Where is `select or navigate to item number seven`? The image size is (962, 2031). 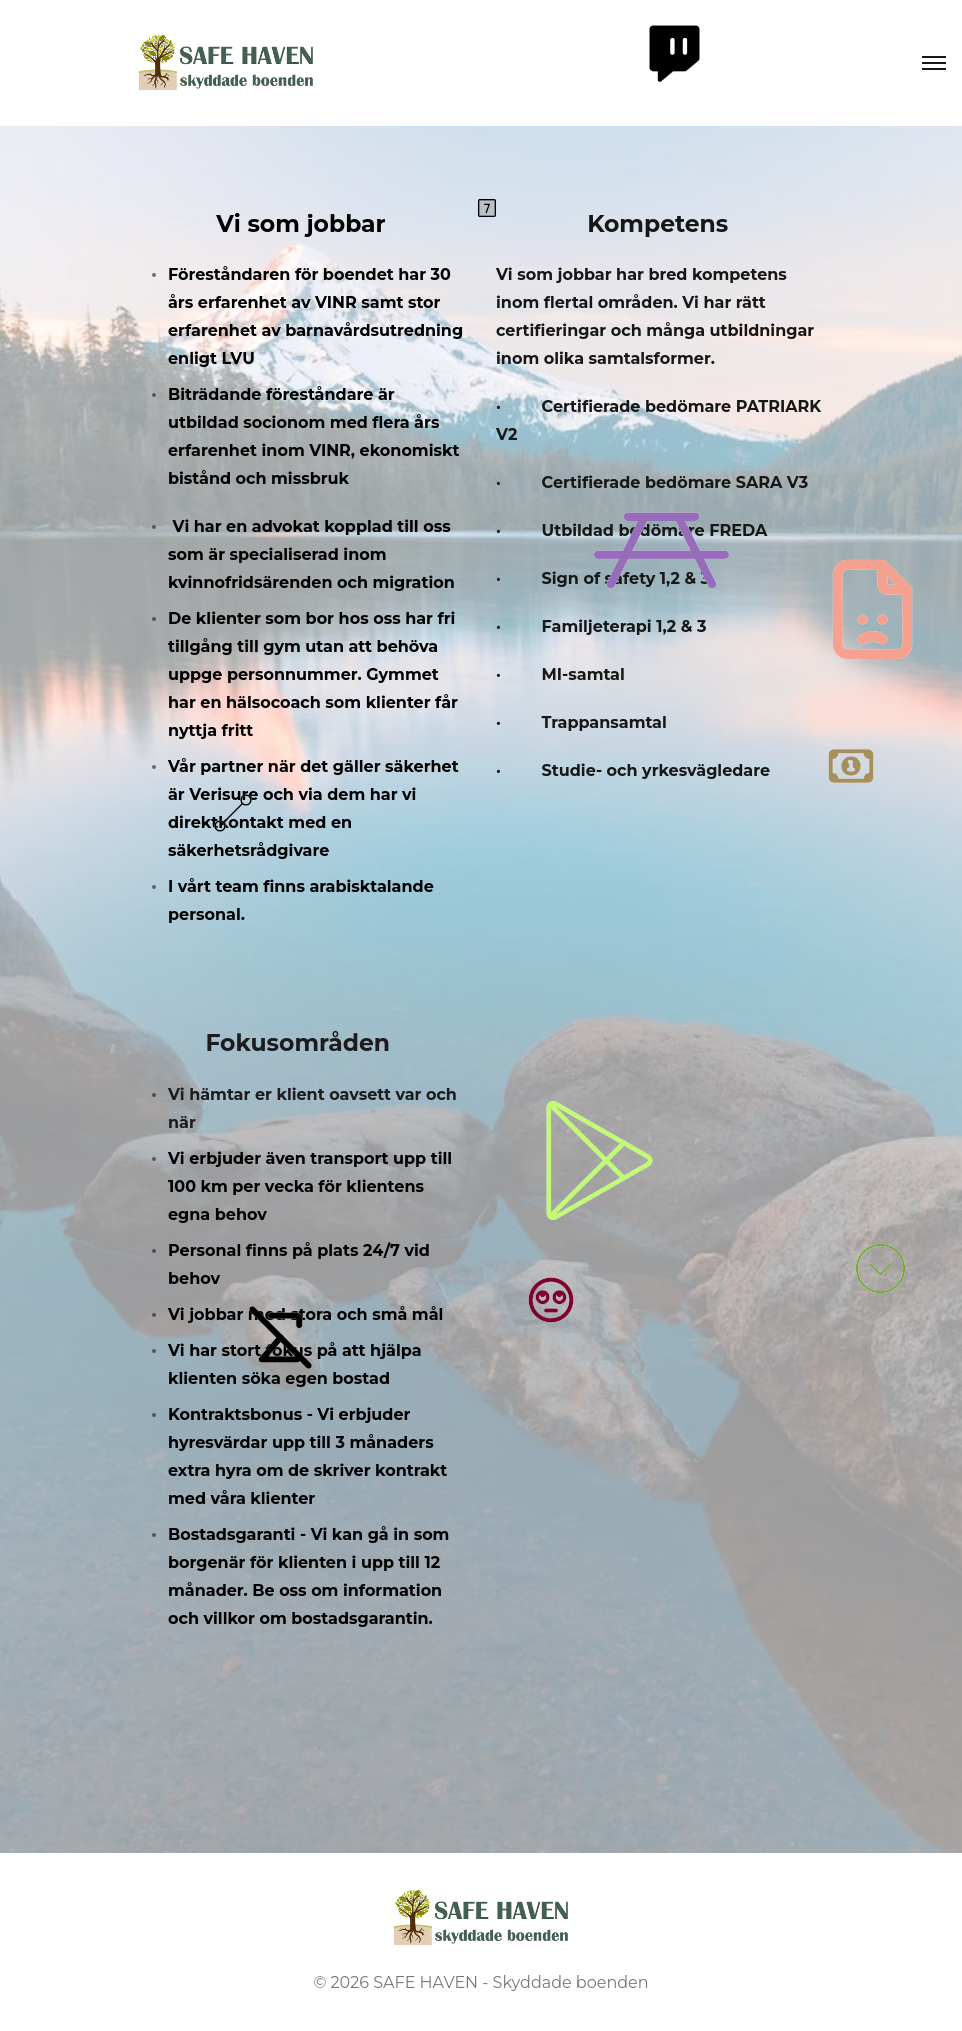
select or navigate to item number seven is located at coordinates (487, 208).